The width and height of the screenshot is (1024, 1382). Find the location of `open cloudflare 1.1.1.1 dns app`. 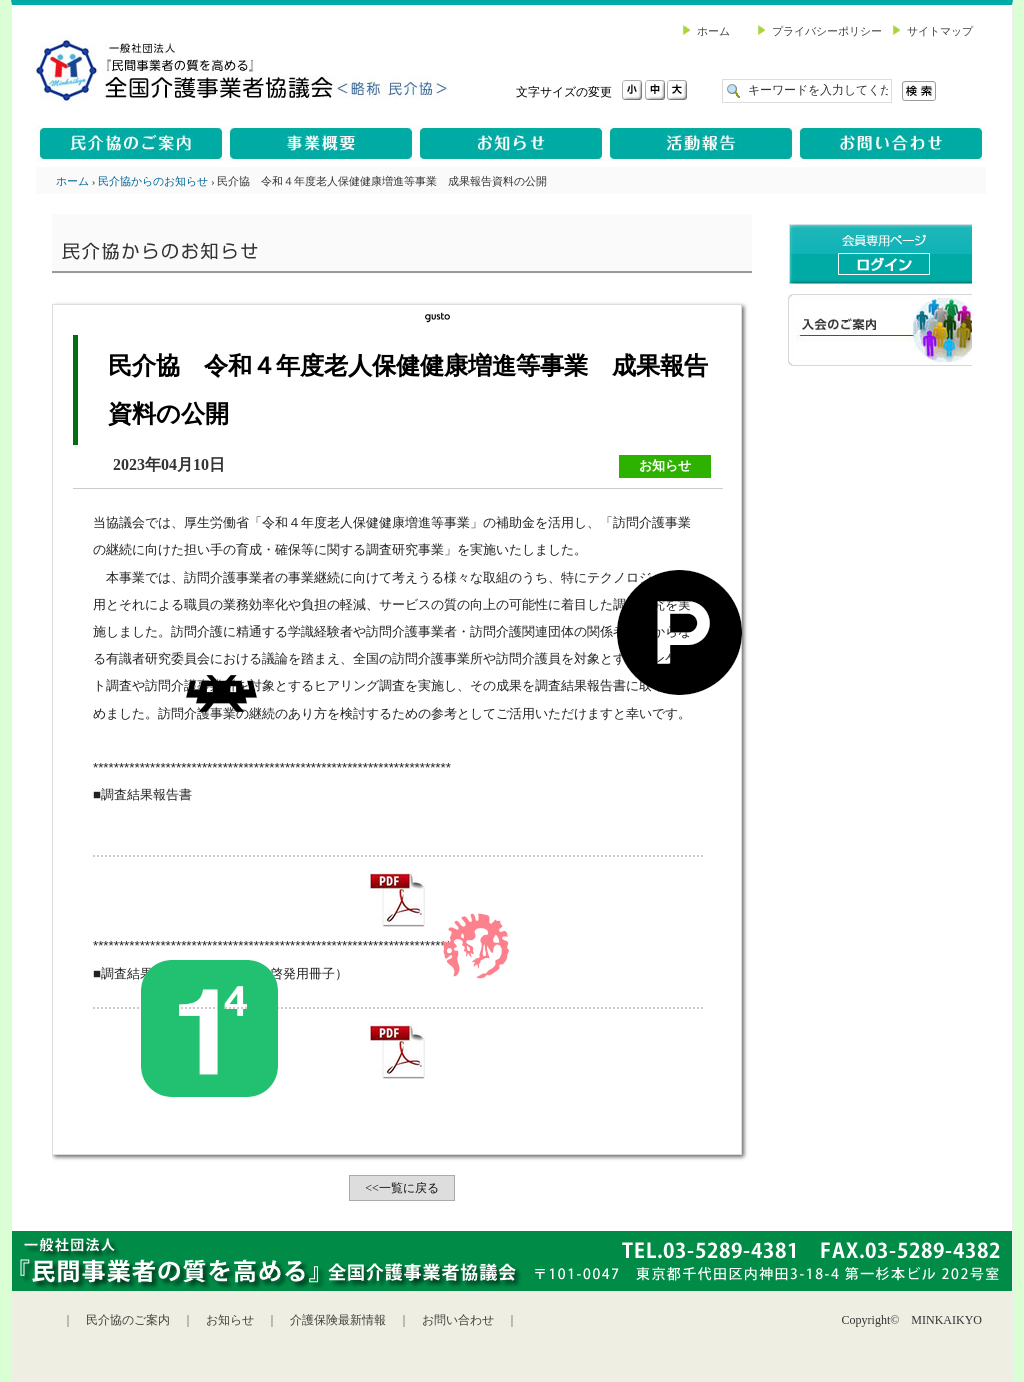

open cloudflare 1.1.1.1 dns app is located at coordinates (209, 1028).